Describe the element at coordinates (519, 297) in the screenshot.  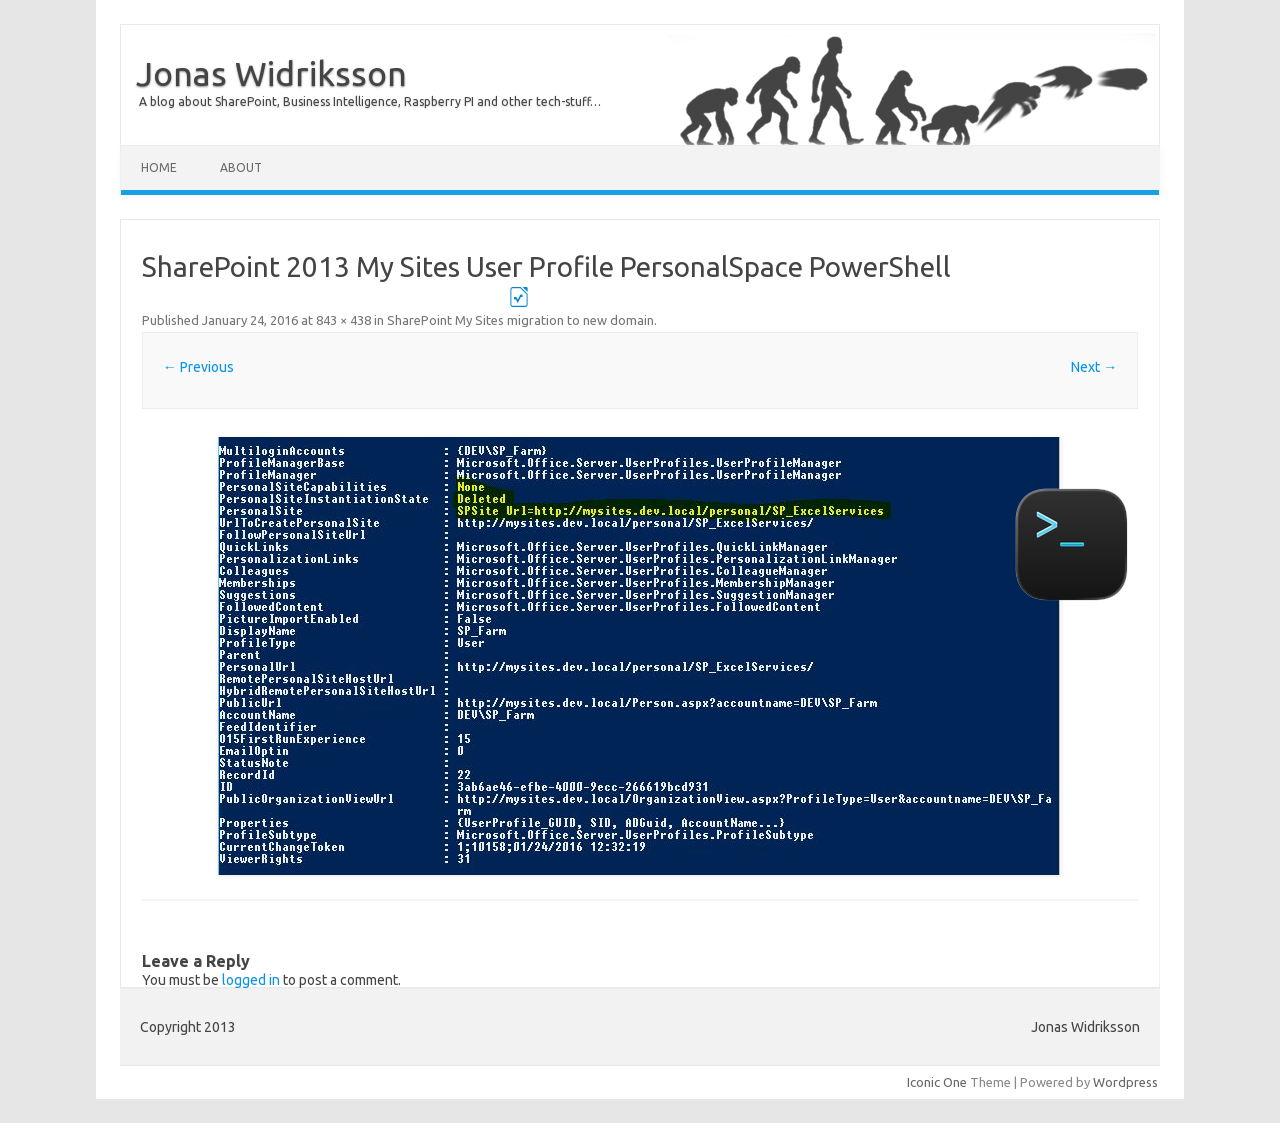
I see `open libreoffice math application` at that location.